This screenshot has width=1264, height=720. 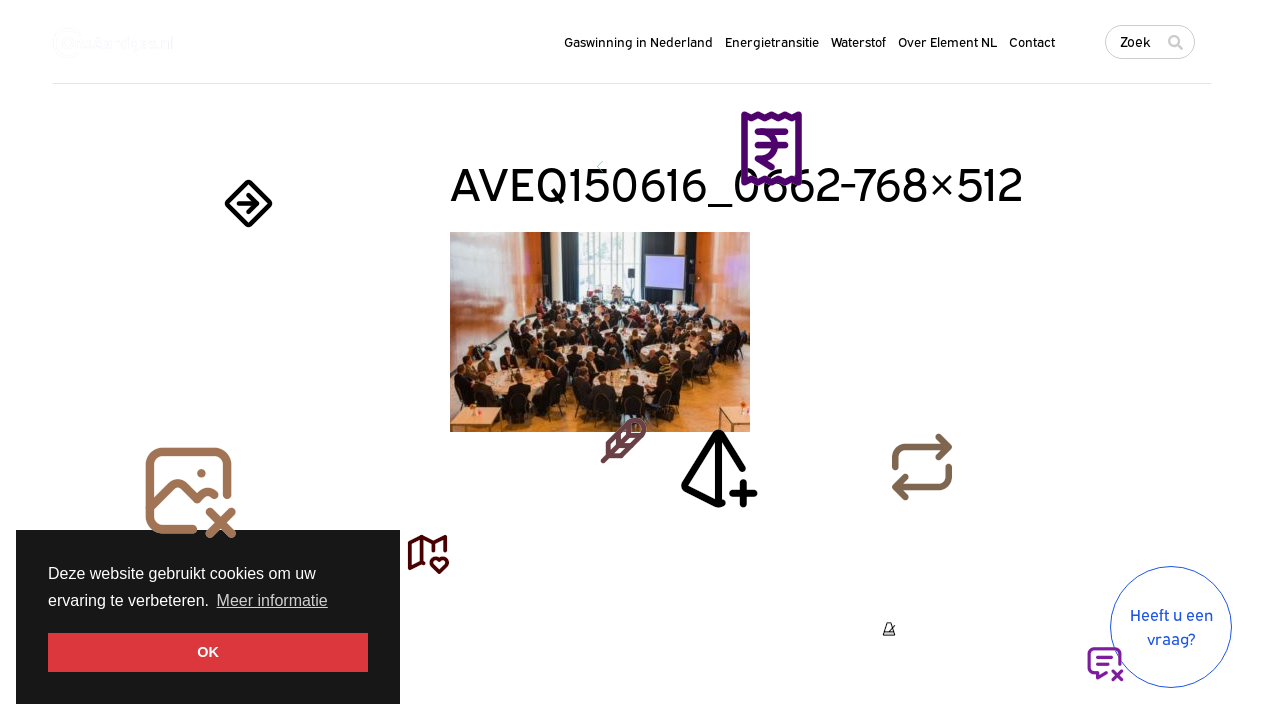 What do you see at coordinates (600, 166) in the screenshot?
I see `go back to the previous screen` at bounding box center [600, 166].